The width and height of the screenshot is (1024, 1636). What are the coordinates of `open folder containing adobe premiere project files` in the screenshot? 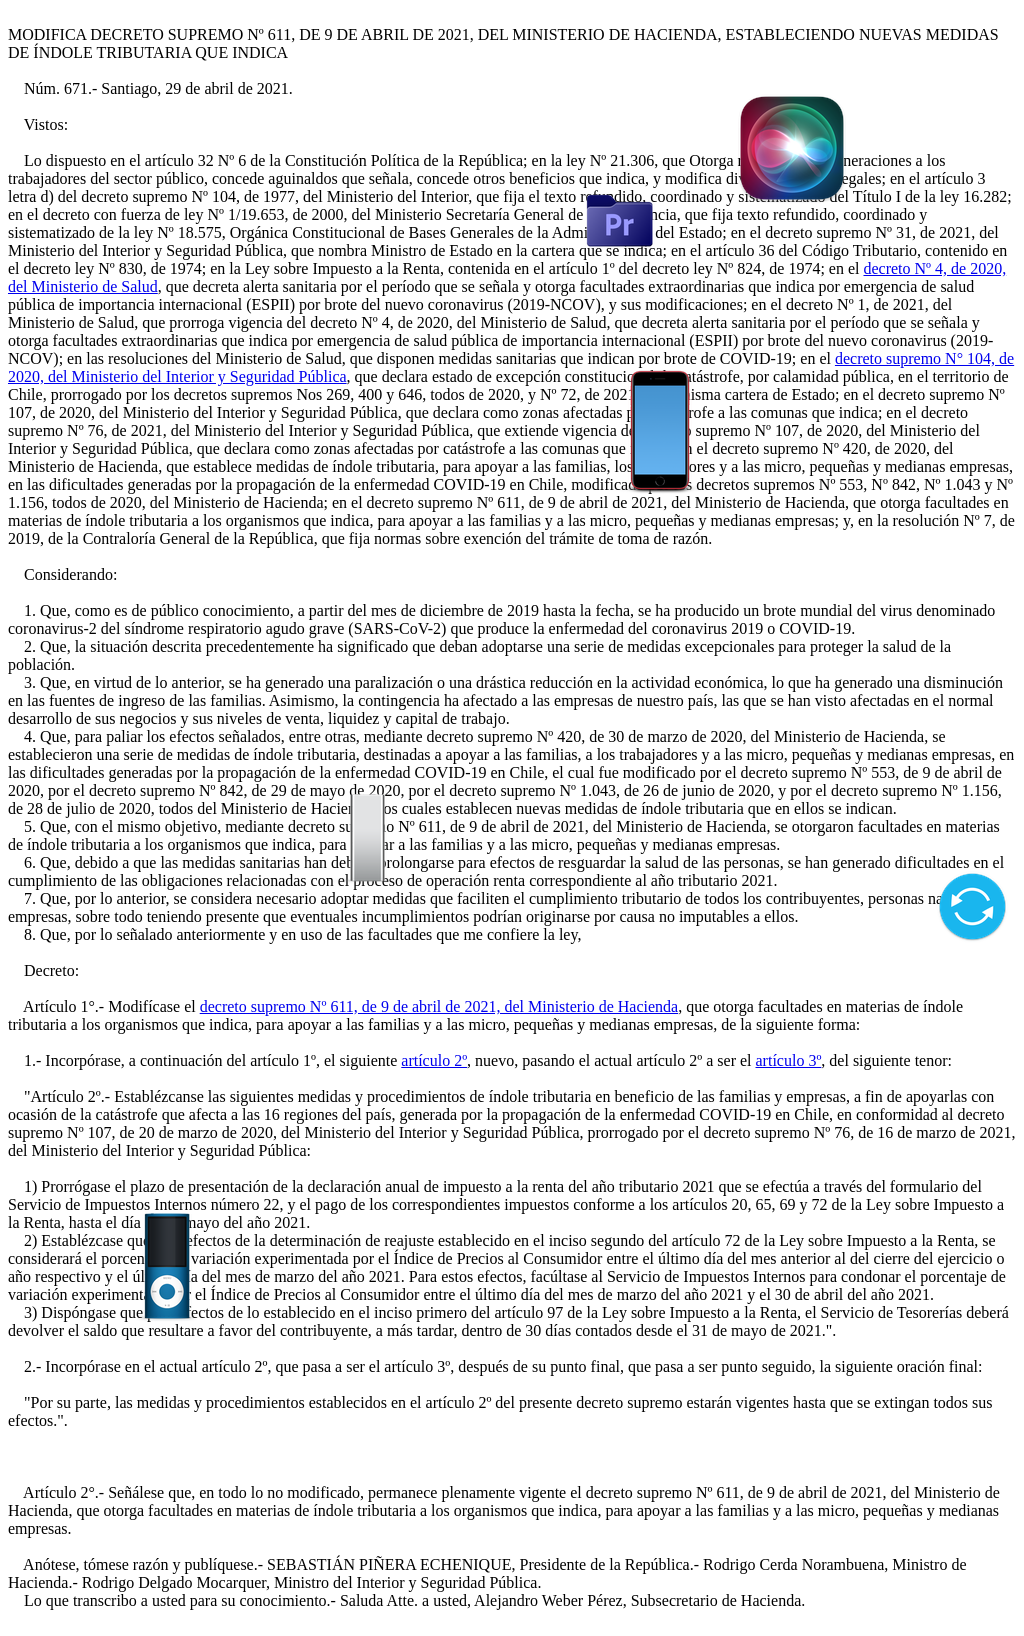 It's located at (619, 222).